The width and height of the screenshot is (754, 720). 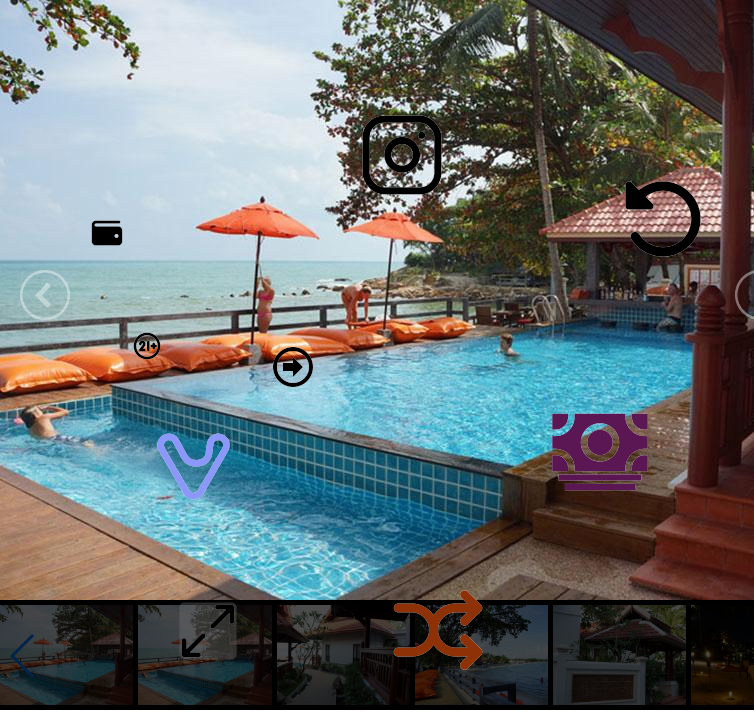 What do you see at coordinates (600, 452) in the screenshot?
I see `view your cash balance` at bounding box center [600, 452].